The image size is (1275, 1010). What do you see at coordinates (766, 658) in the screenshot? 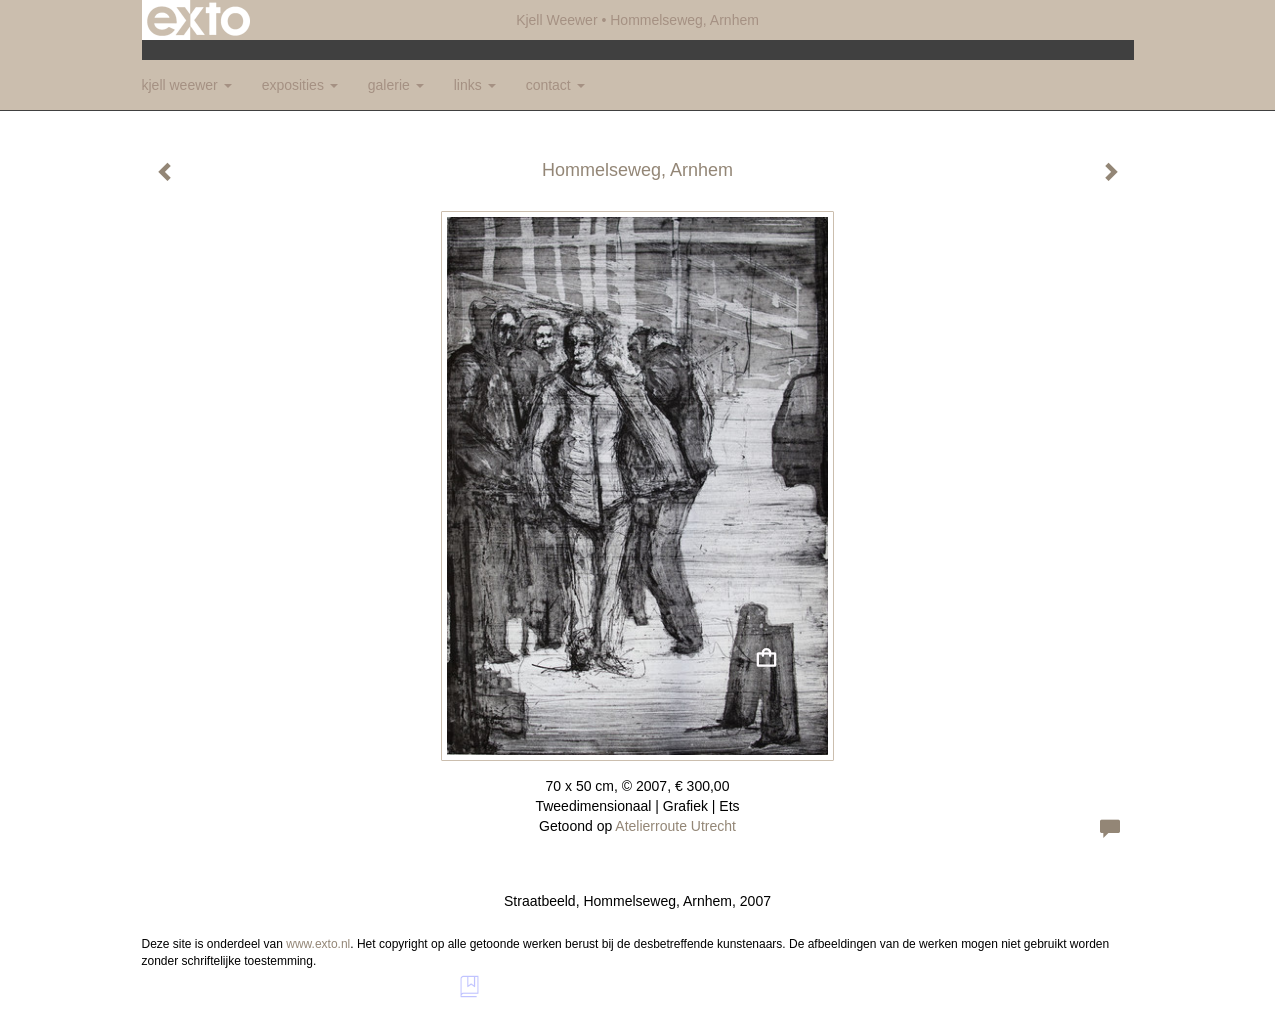
I see `view your shopping bag` at bounding box center [766, 658].